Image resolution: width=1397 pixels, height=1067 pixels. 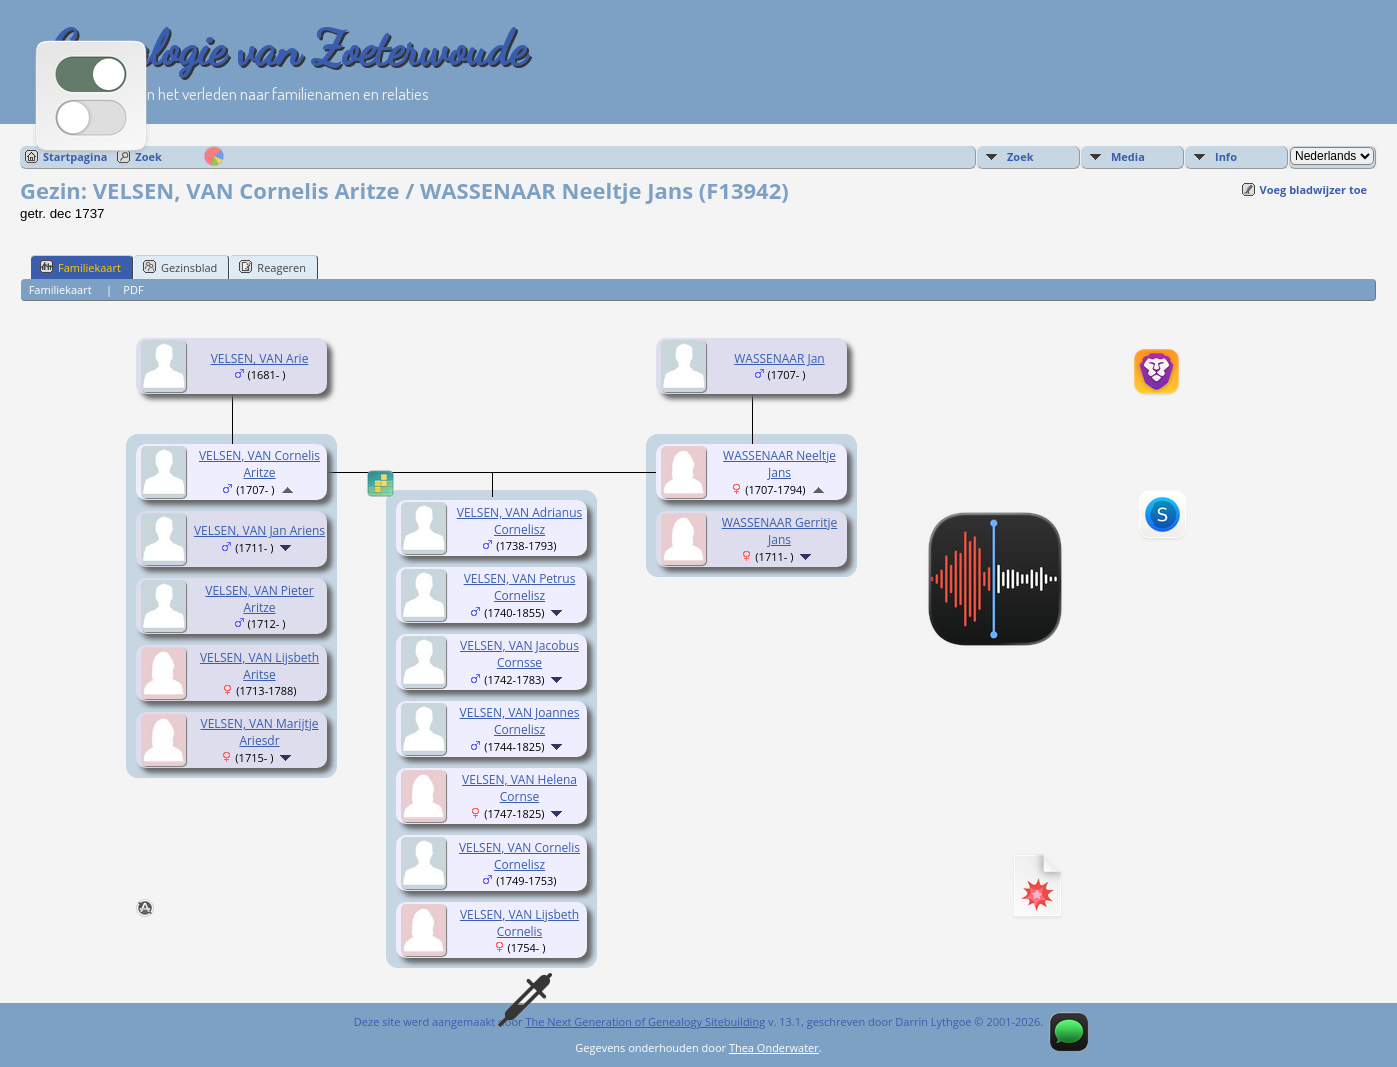 What do you see at coordinates (380, 483) in the screenshot?
I see `launch quadrapassel tetris-style puzzle game` at bounding box center [380, 483].